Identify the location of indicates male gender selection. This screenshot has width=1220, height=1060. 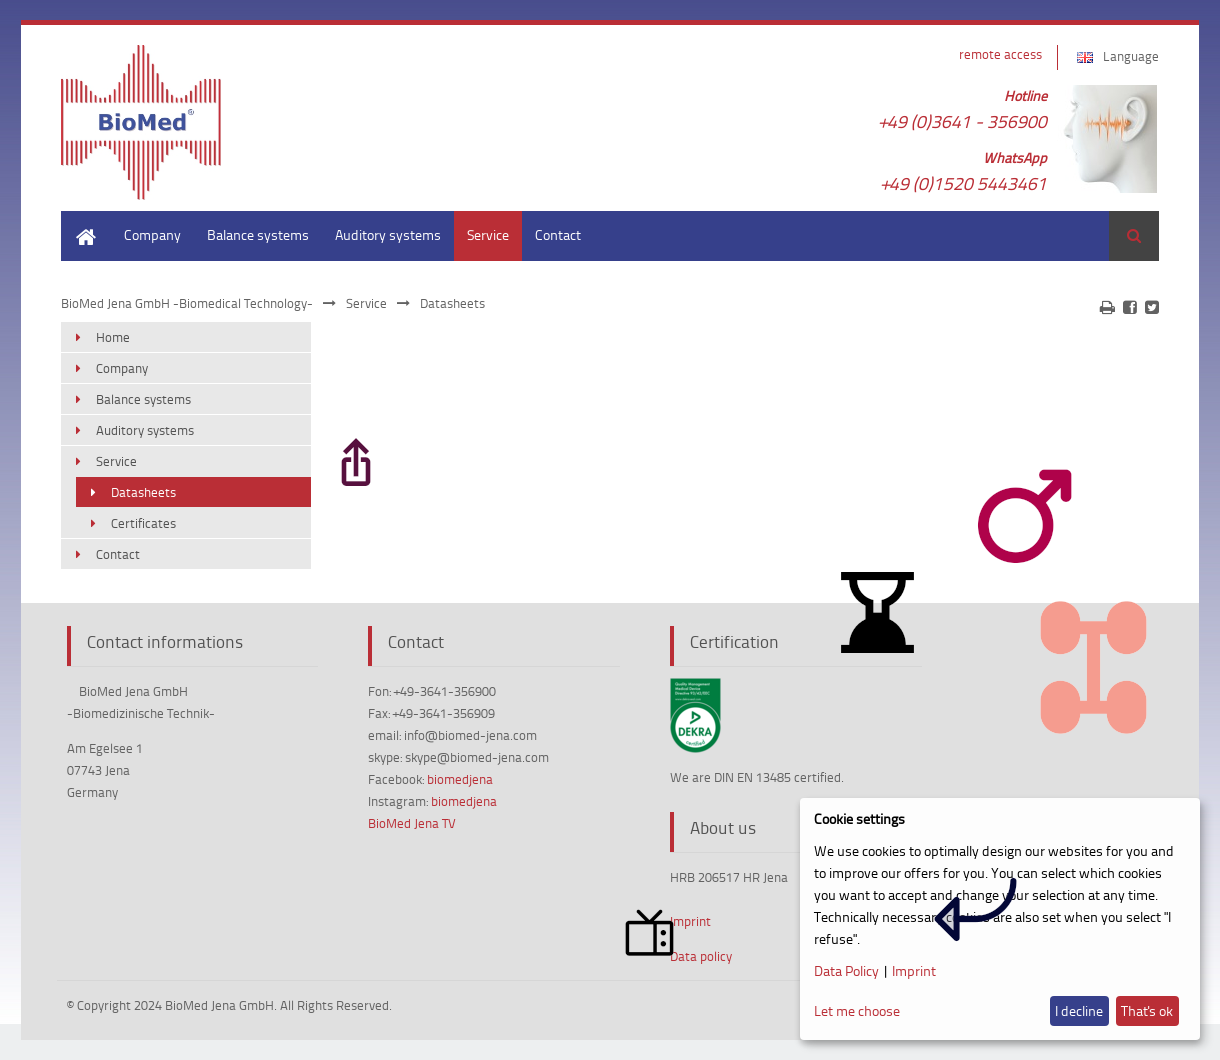
(1026, 514).